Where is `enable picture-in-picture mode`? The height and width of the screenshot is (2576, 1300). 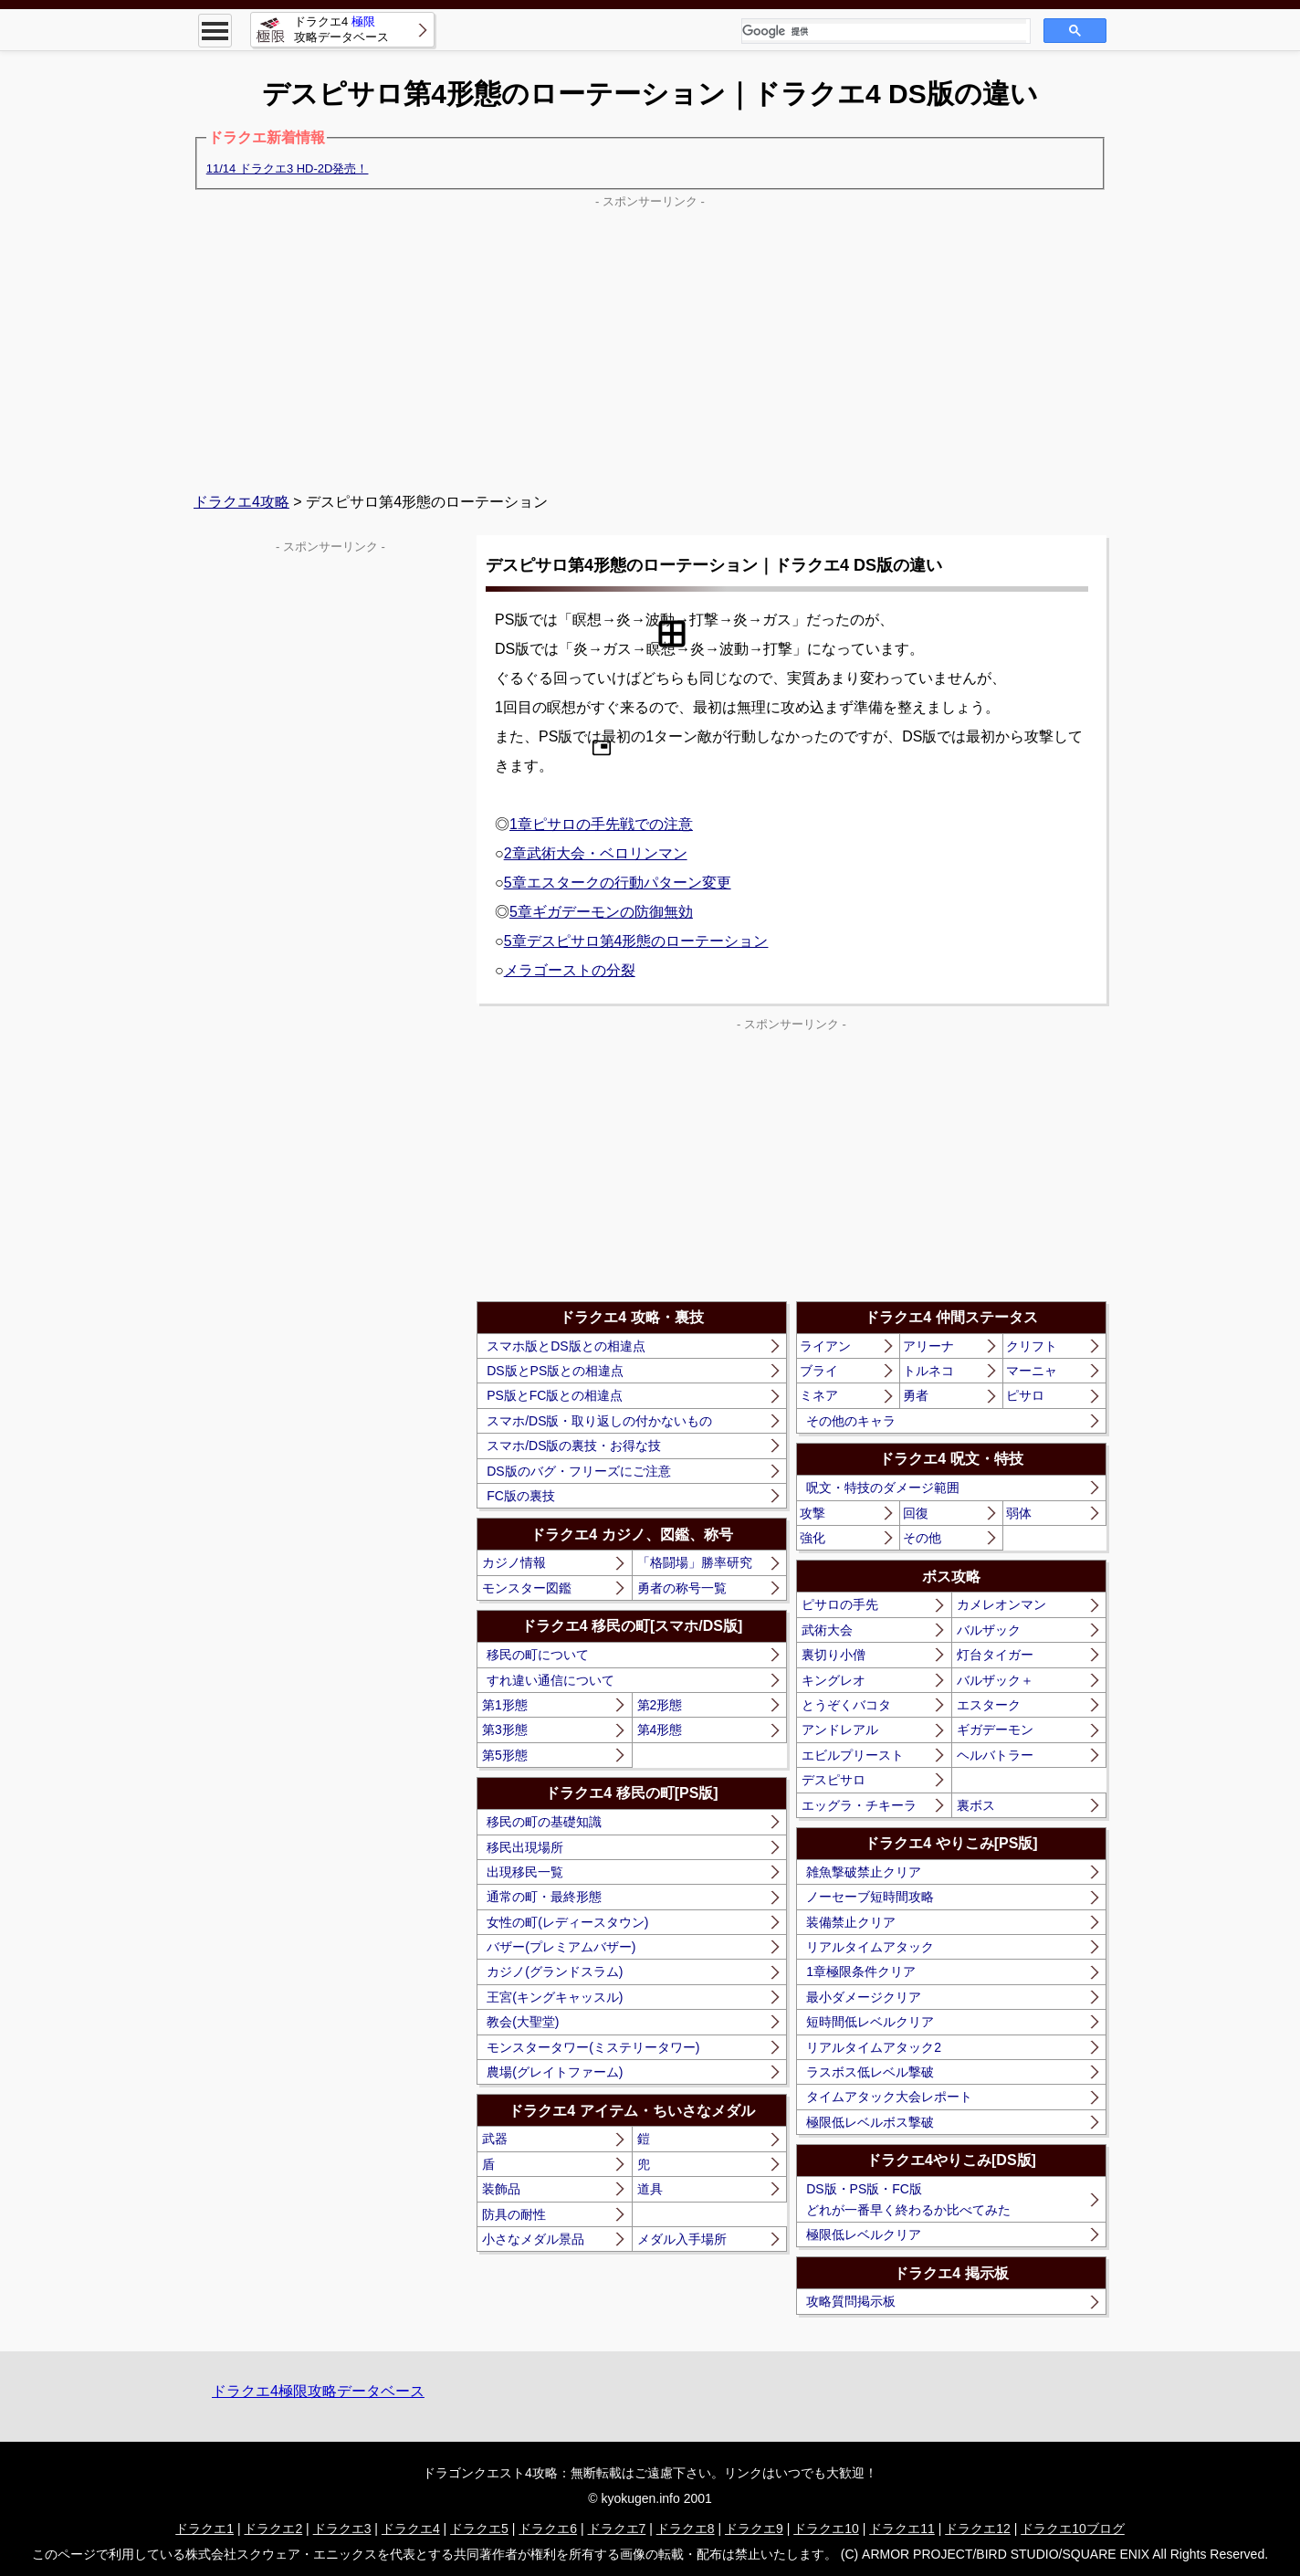
enable picture-in-picture mode is located at coordinates (602, 748).